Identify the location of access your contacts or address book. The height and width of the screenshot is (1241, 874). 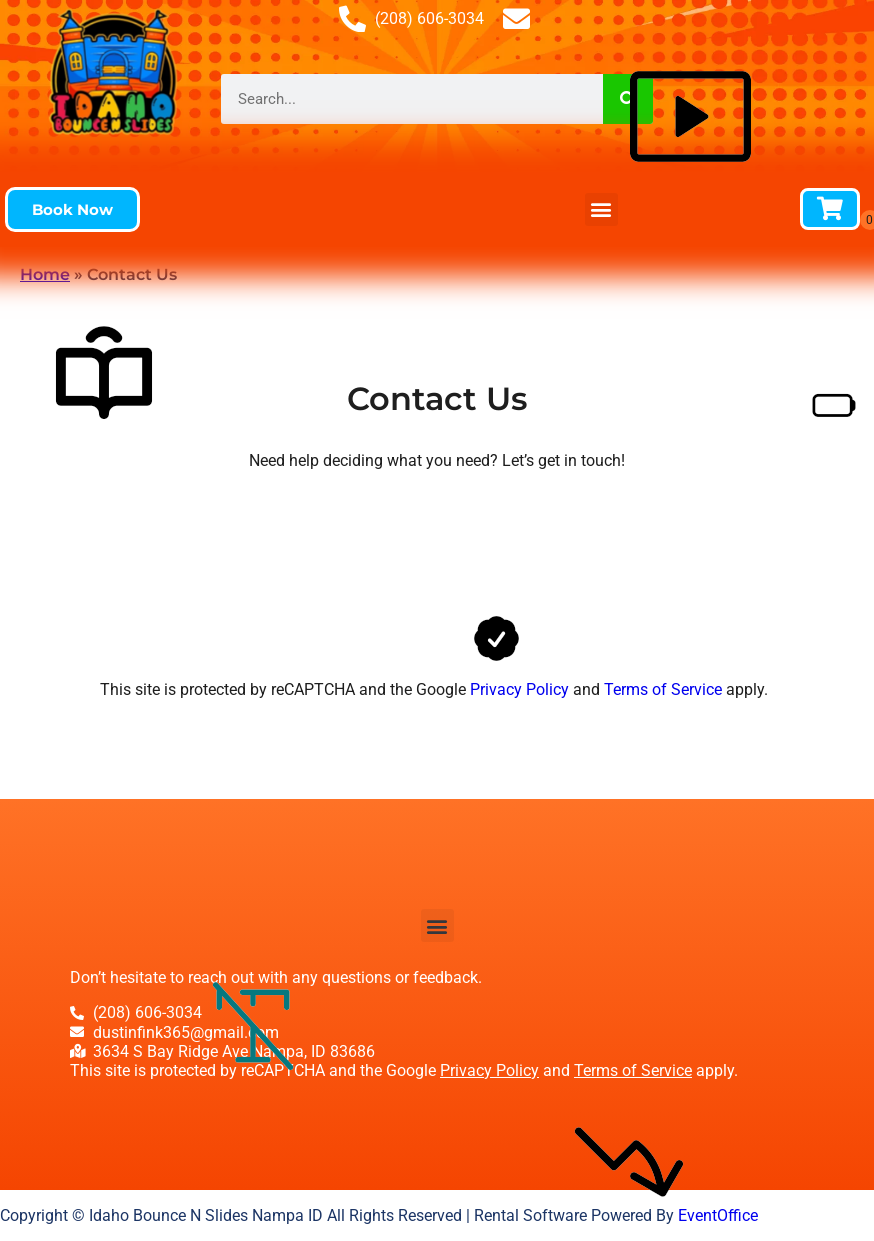
(104, 371).